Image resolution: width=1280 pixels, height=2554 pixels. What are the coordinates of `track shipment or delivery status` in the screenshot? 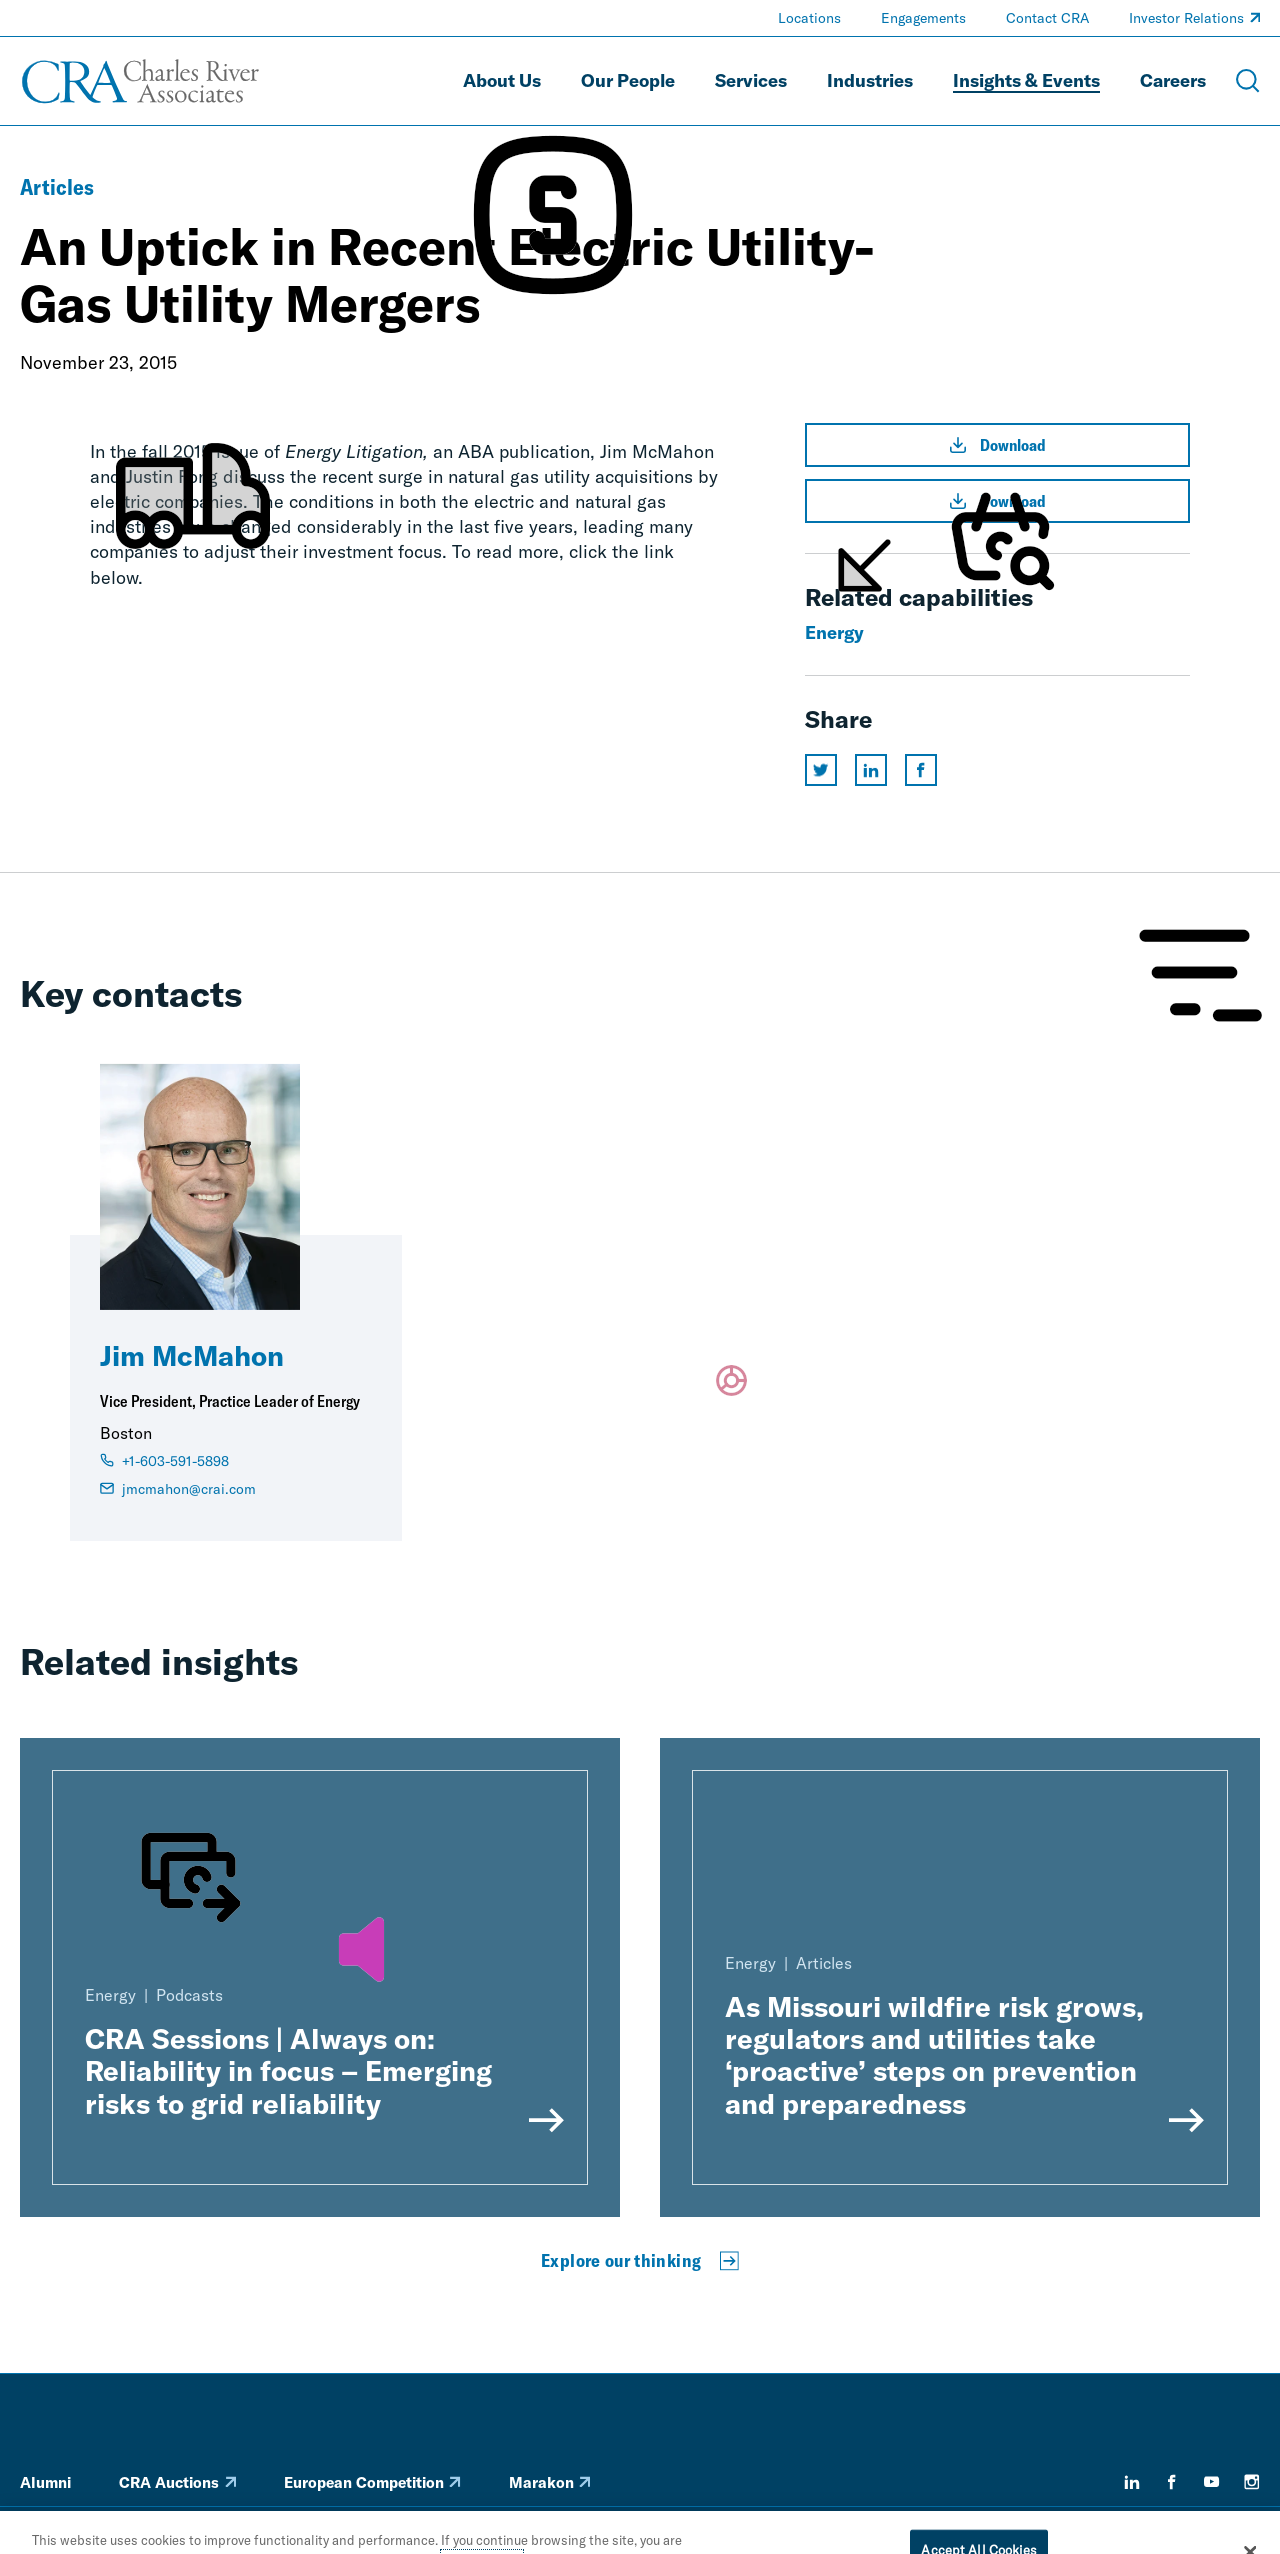 It's located at (193, 496).